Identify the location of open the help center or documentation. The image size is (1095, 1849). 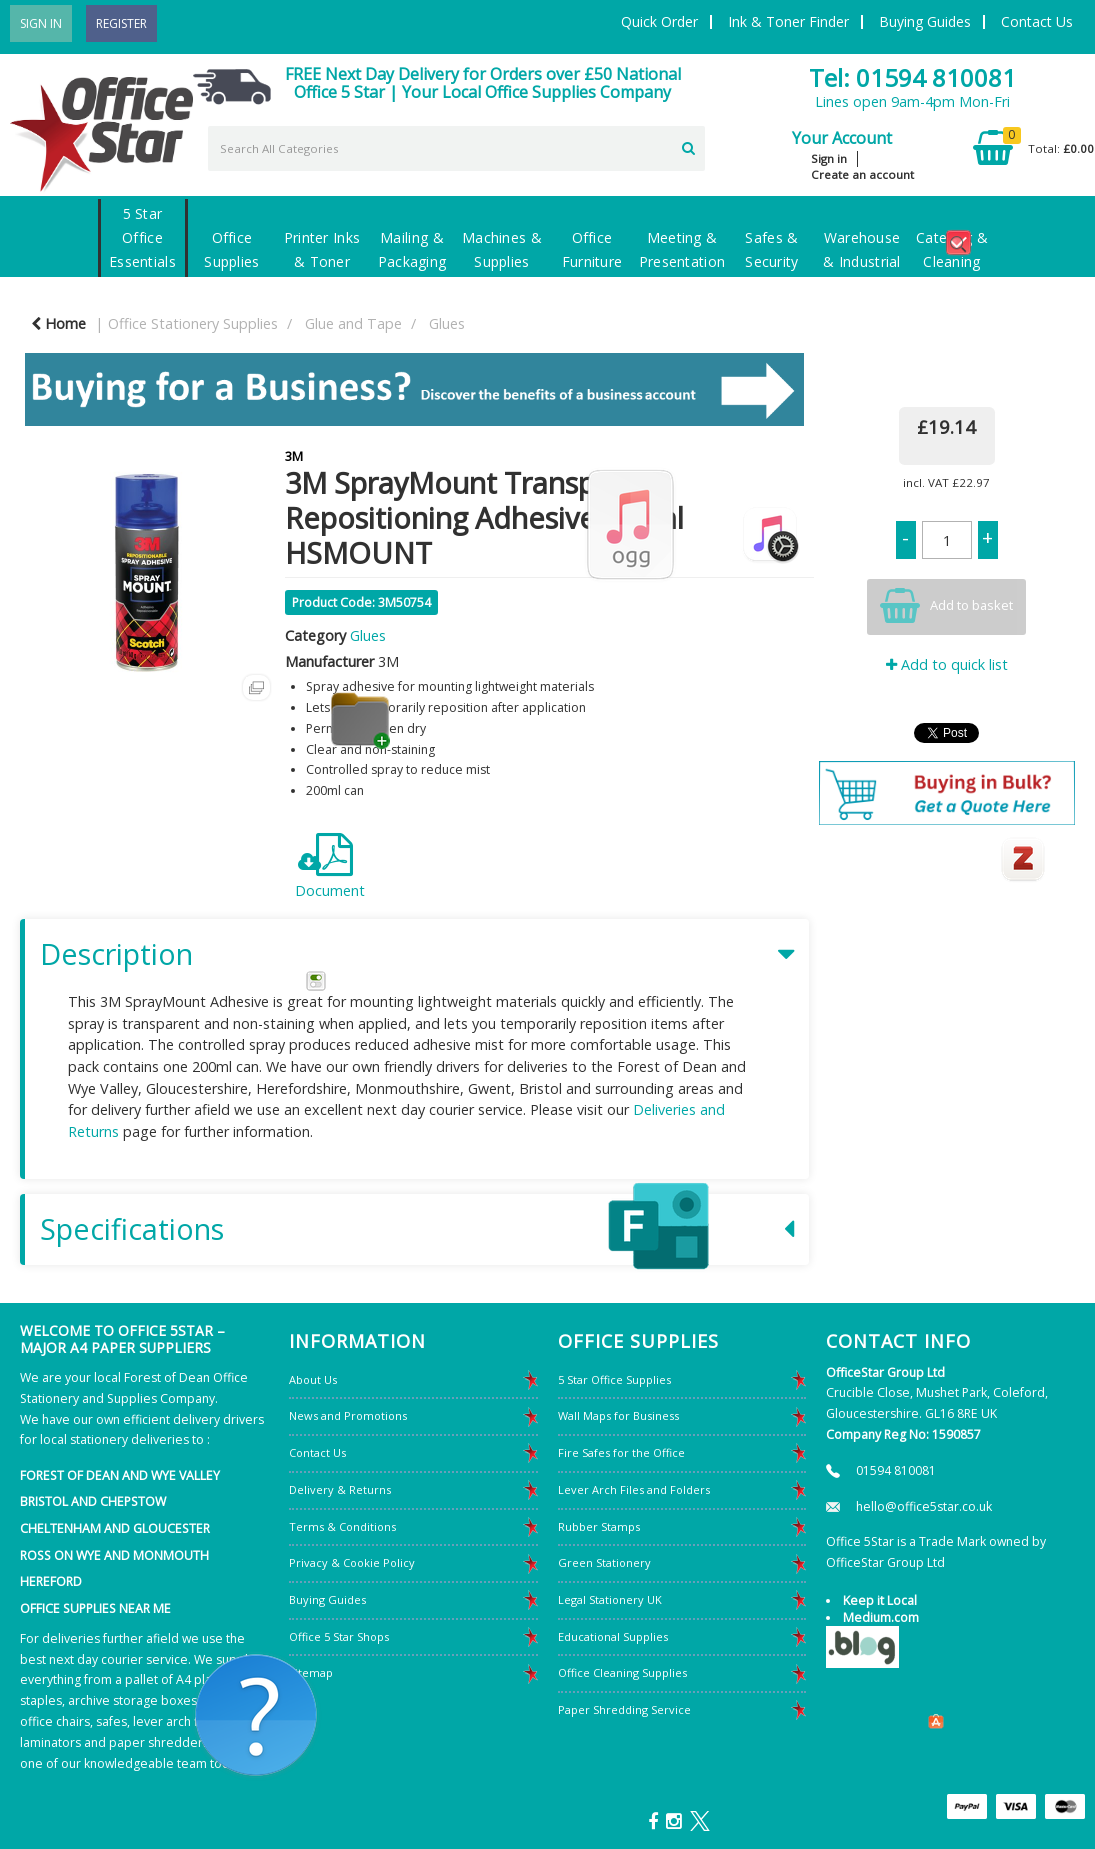
(256, 1715).